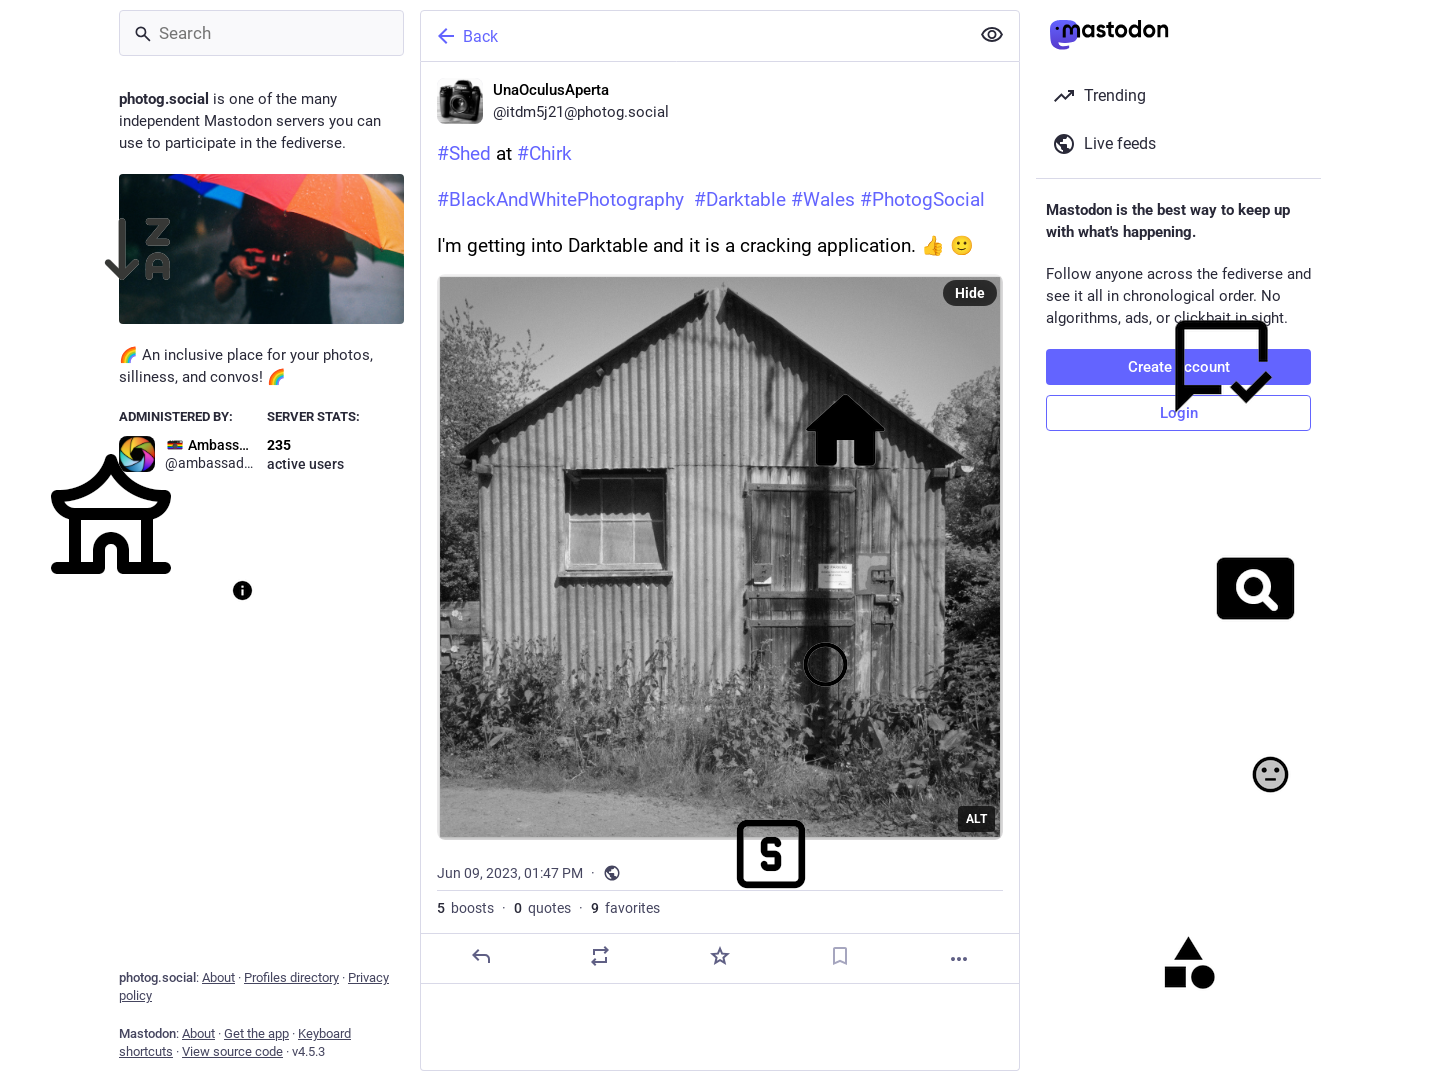  Describe the element at coordinates (139, 249) in the screenshot. I see `sort items in reverse alphabetical order (Z to A)` at that location.